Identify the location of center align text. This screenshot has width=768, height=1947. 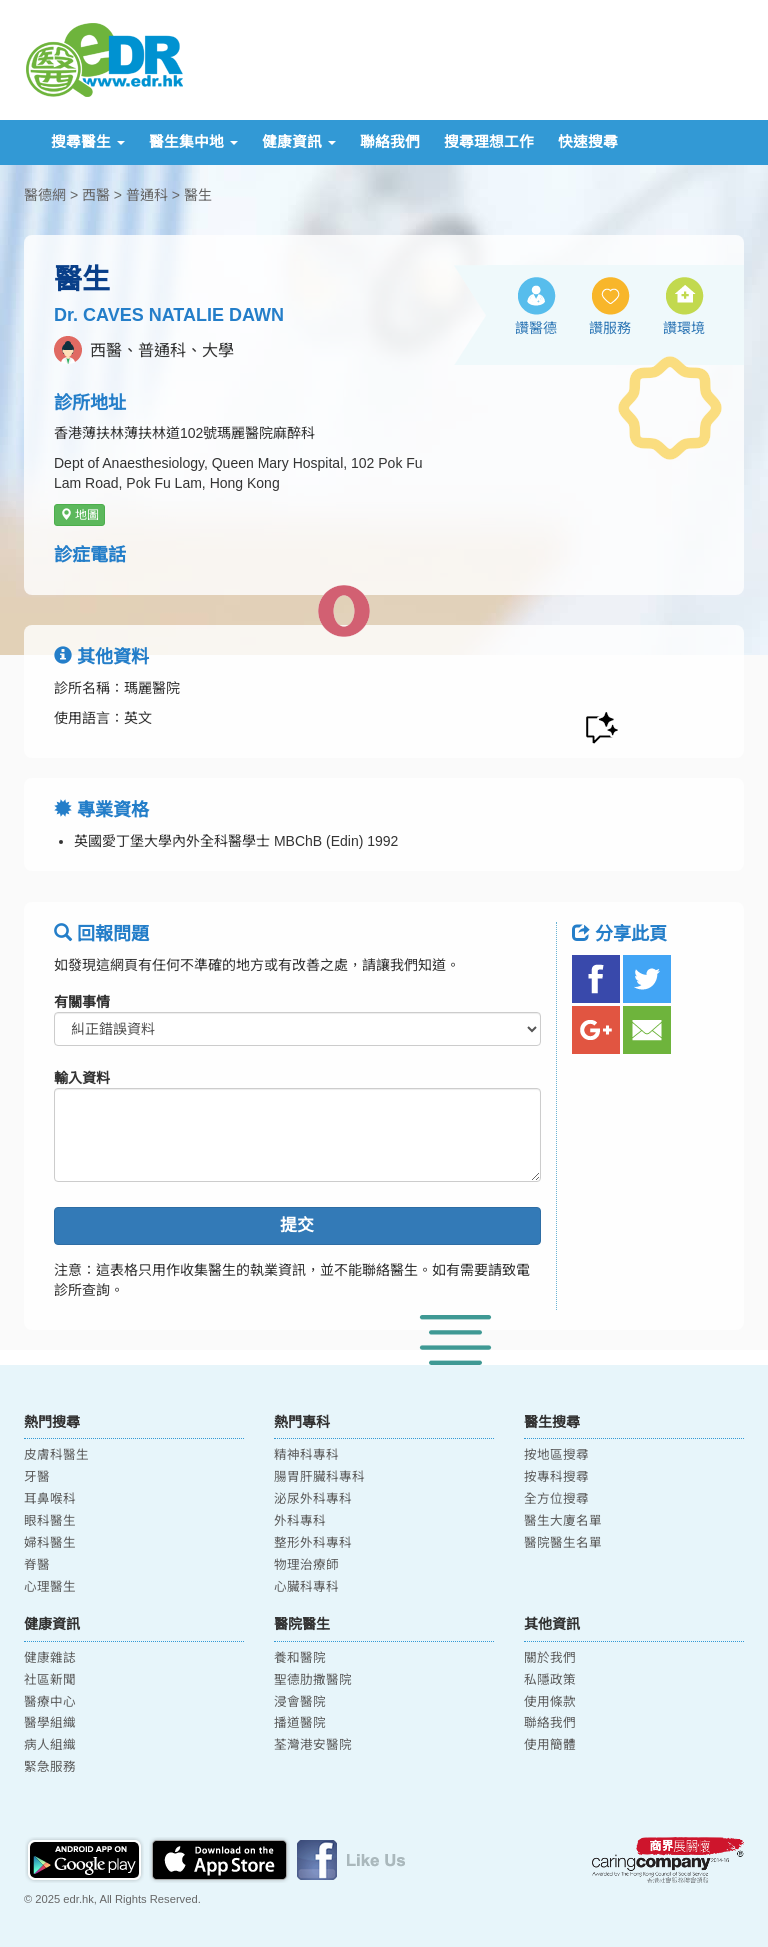
(455, 1341).